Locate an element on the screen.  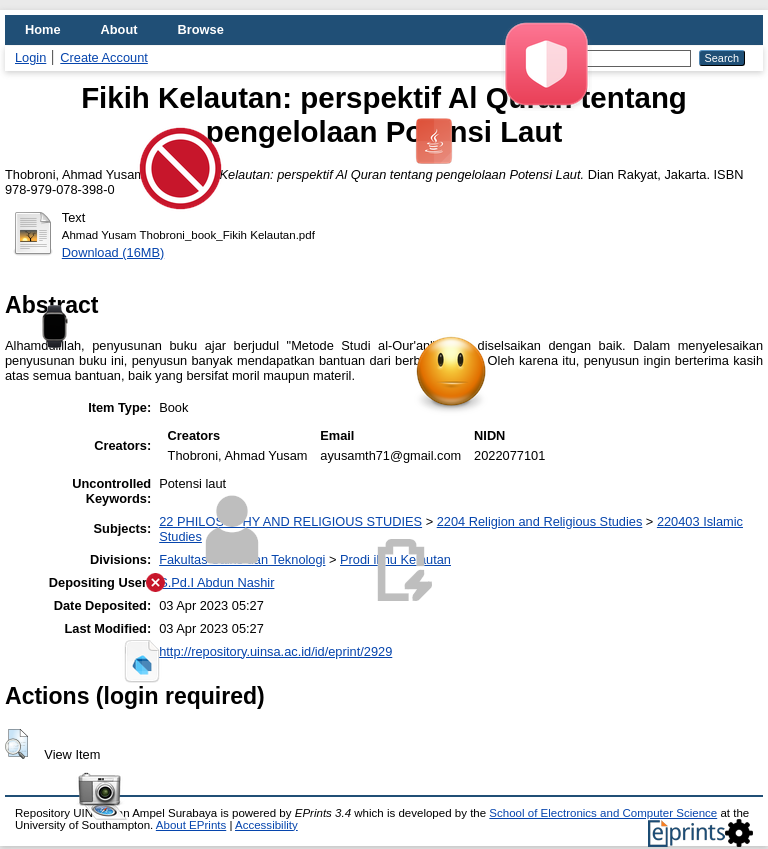
indicates battery is empty but currently charging is located at coordinates (401, 570).